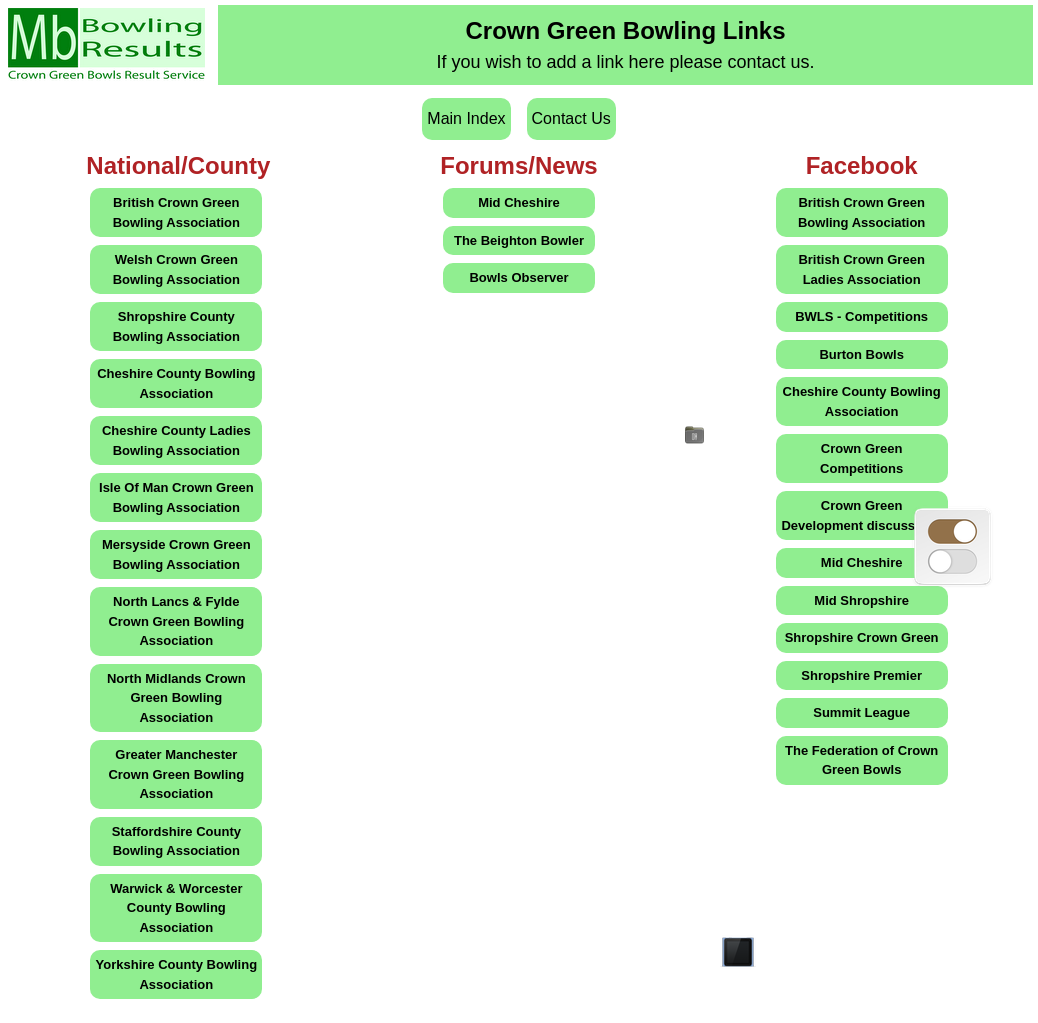 The image size is (1038, 1023). Describe the element at coordinates (952, 546) in the screenshot. I see `open gnome tweaks settings` at that location.